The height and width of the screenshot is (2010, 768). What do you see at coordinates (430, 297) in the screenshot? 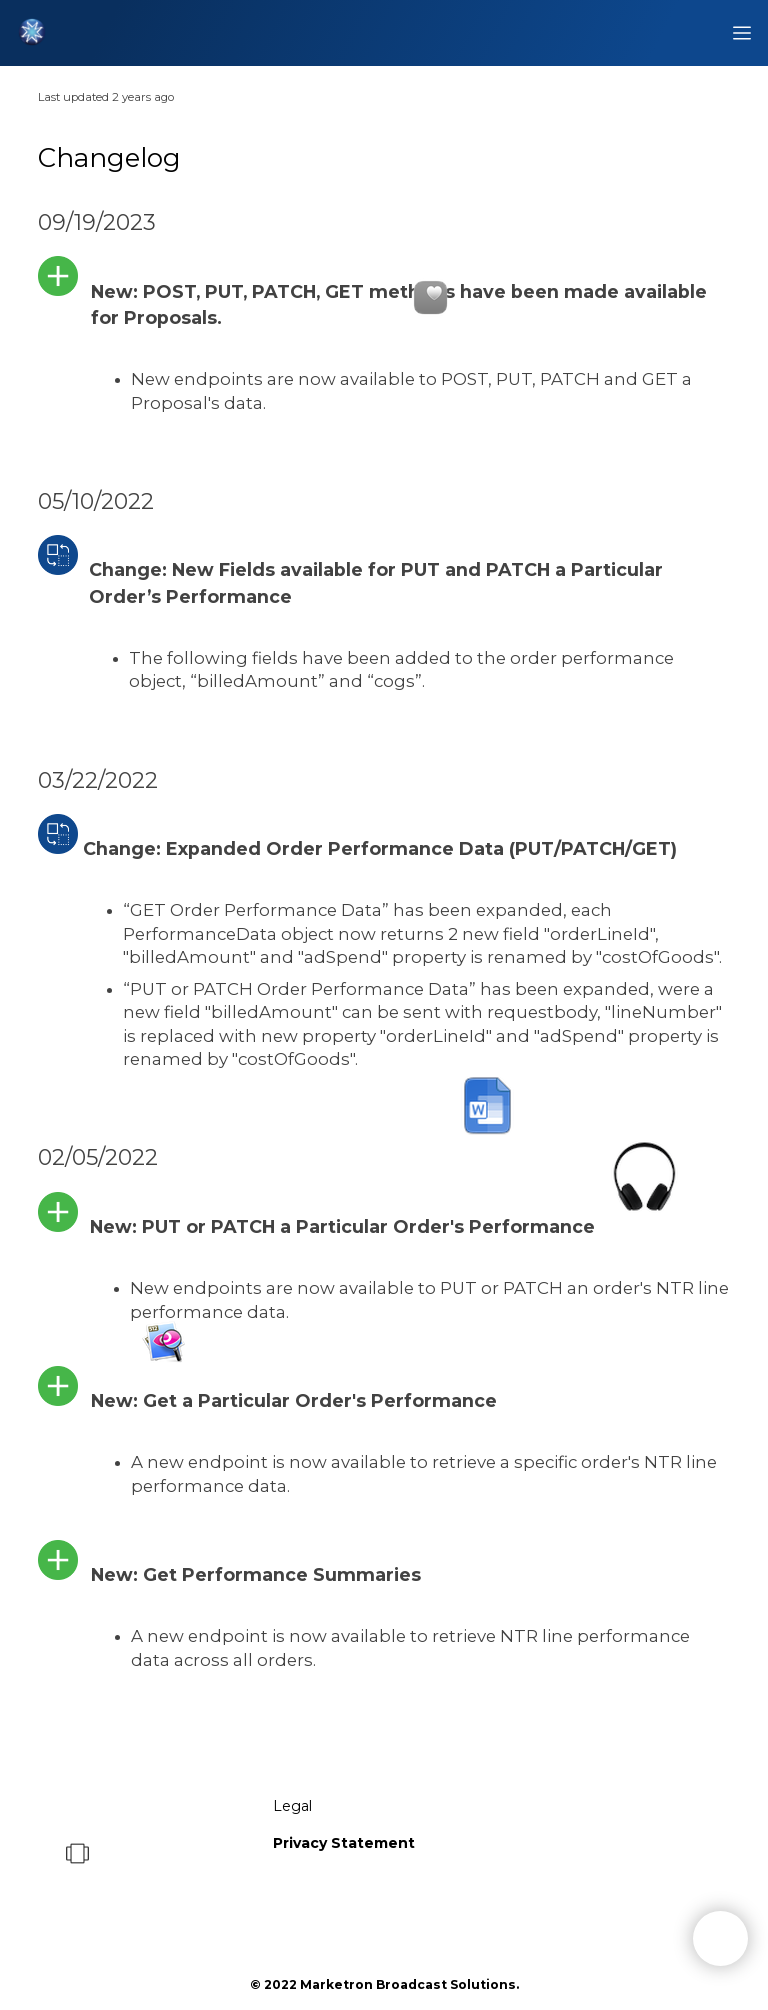
I see `open the Health app` at bounding box center [430, 297].